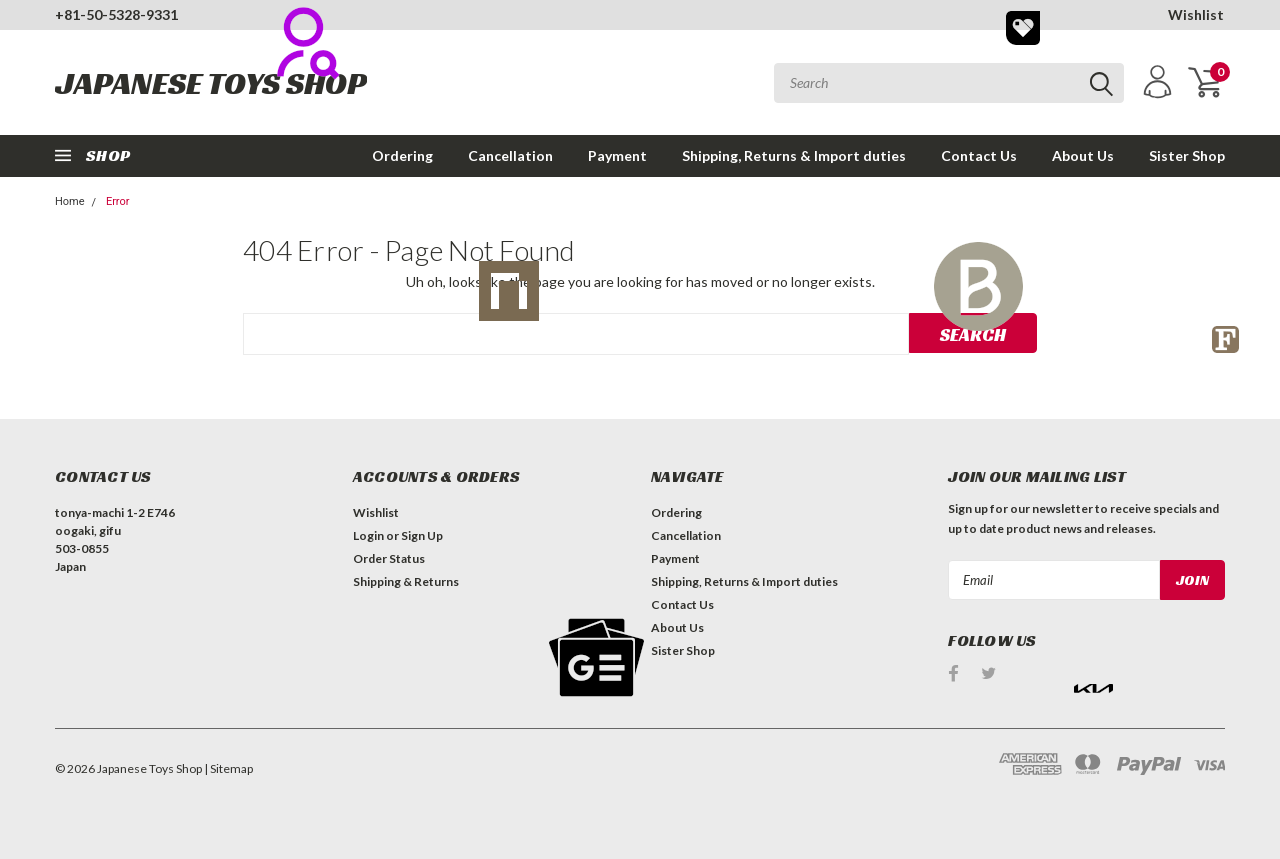 This screenshot has height=859, width=1280. Describe the element at coordinates (1225, 339) in the screenshot. I see `fortran programming language logo` at that location.